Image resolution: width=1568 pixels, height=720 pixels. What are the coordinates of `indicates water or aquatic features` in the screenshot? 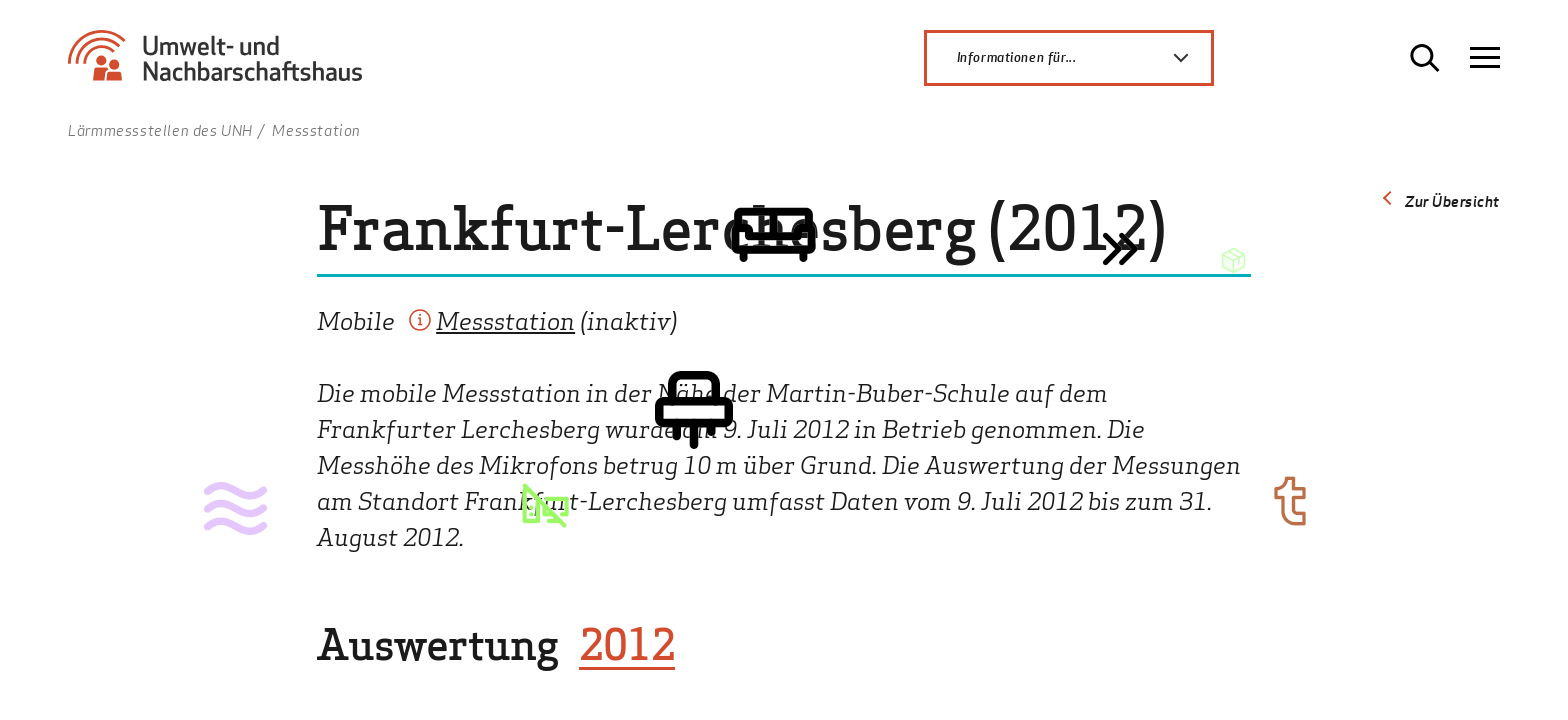 It's located at (235, 508).